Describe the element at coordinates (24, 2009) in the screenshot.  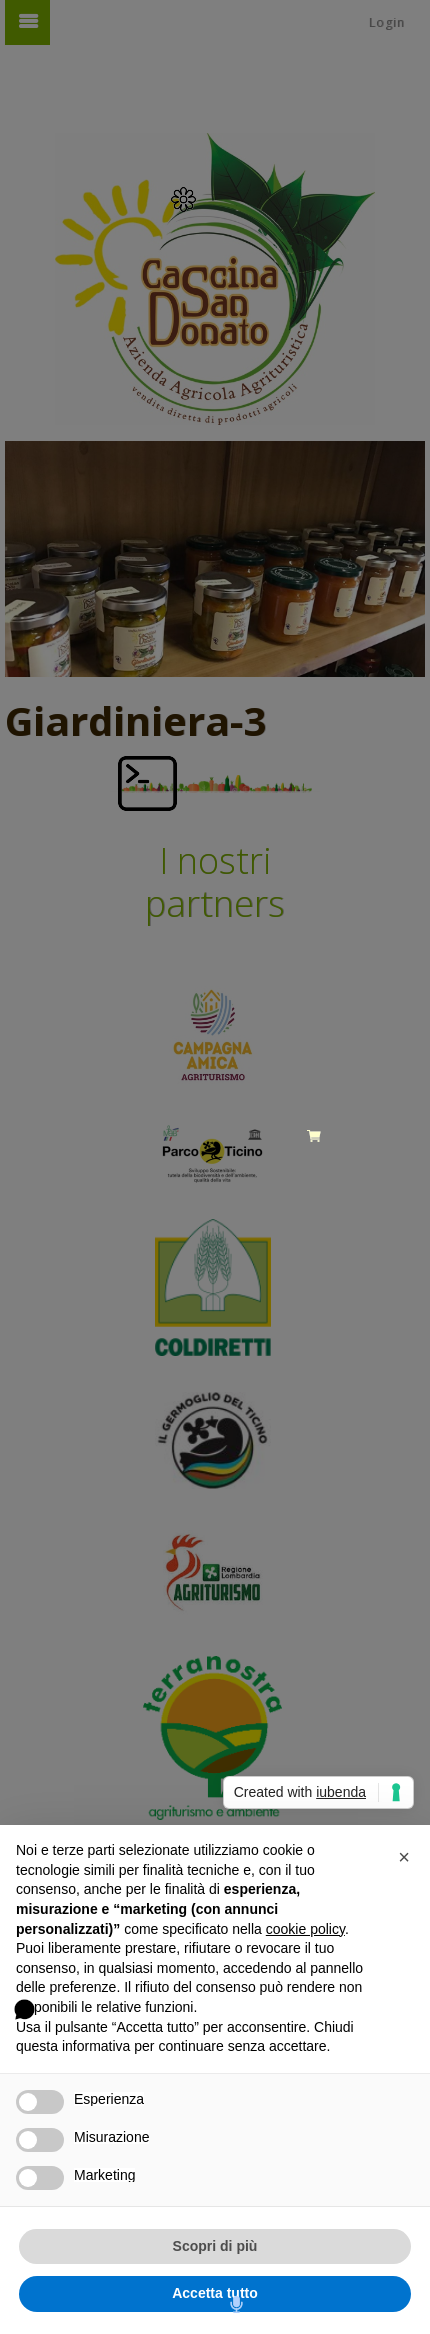
I see `open chat or messaging` at that location.